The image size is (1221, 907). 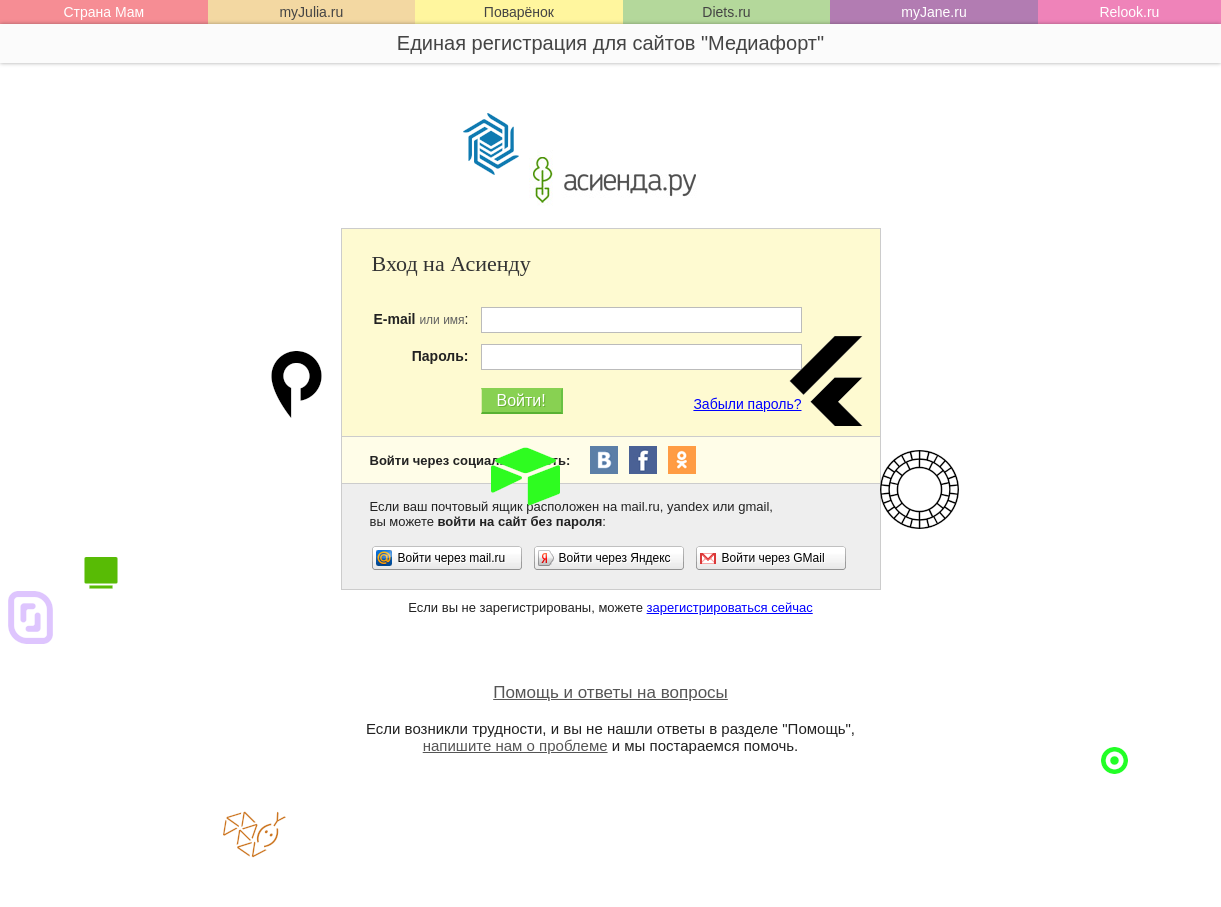 I want to click on flutter framework logo, so click(x=826, y=381).